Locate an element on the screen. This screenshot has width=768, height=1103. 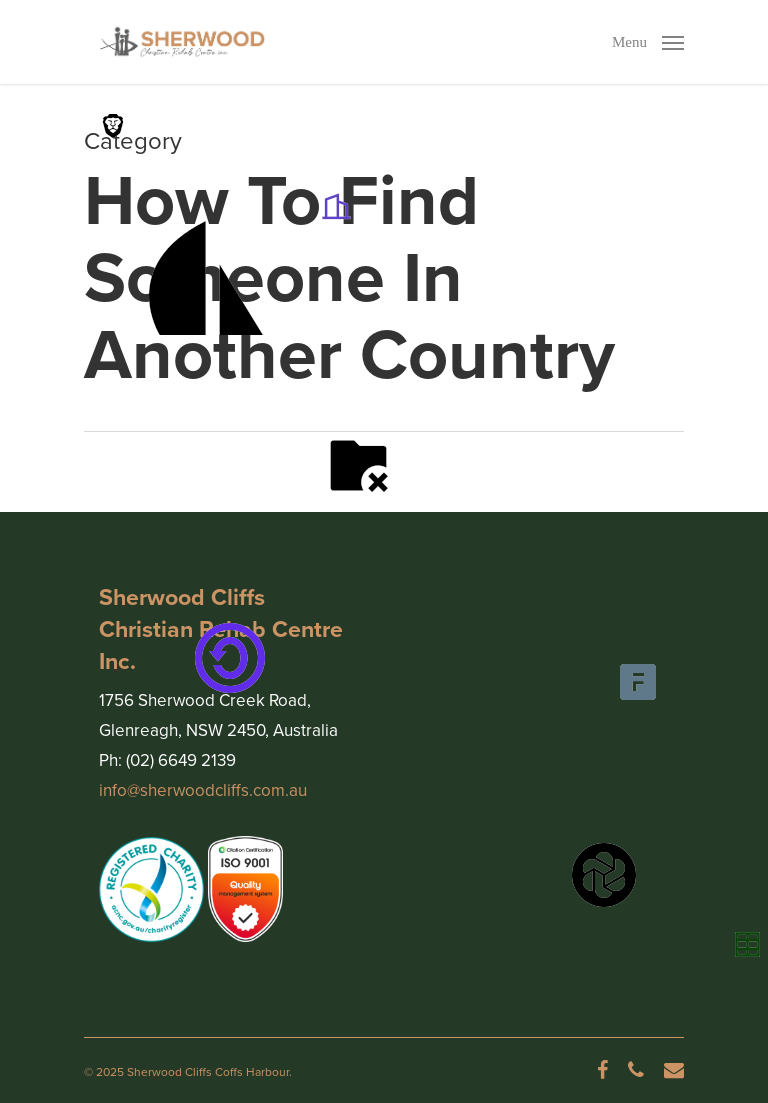
chromatic logo is located at coordinates (604, 875).